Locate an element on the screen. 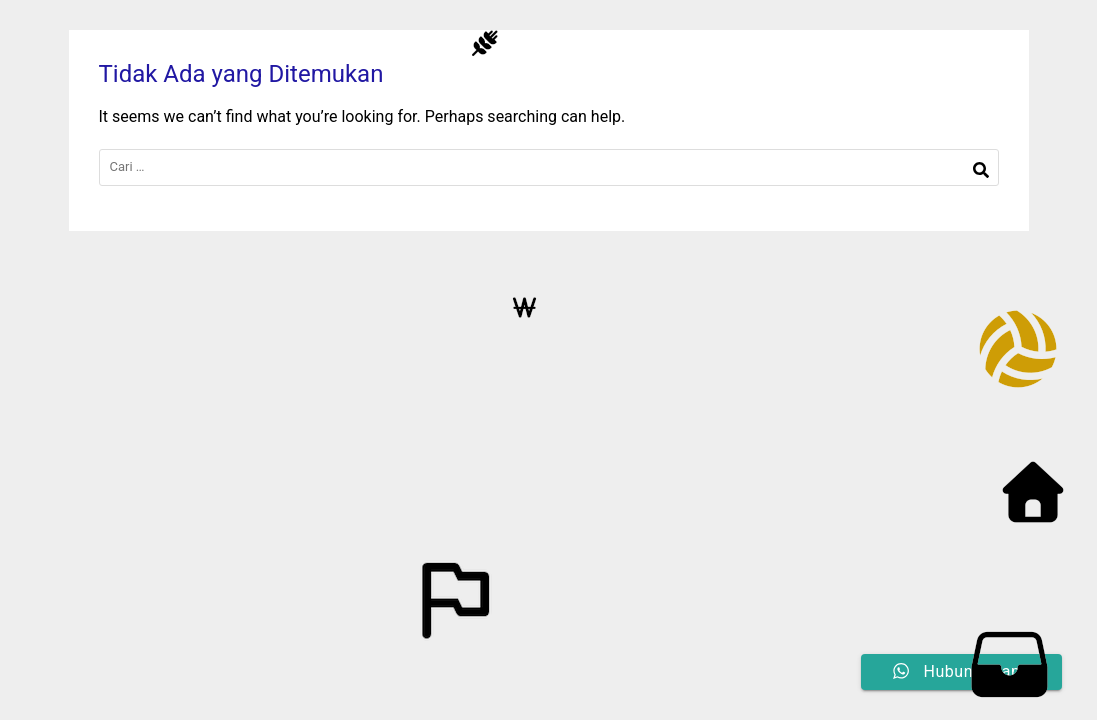  south korean won currency symbol is located at coordinates (524, 307).